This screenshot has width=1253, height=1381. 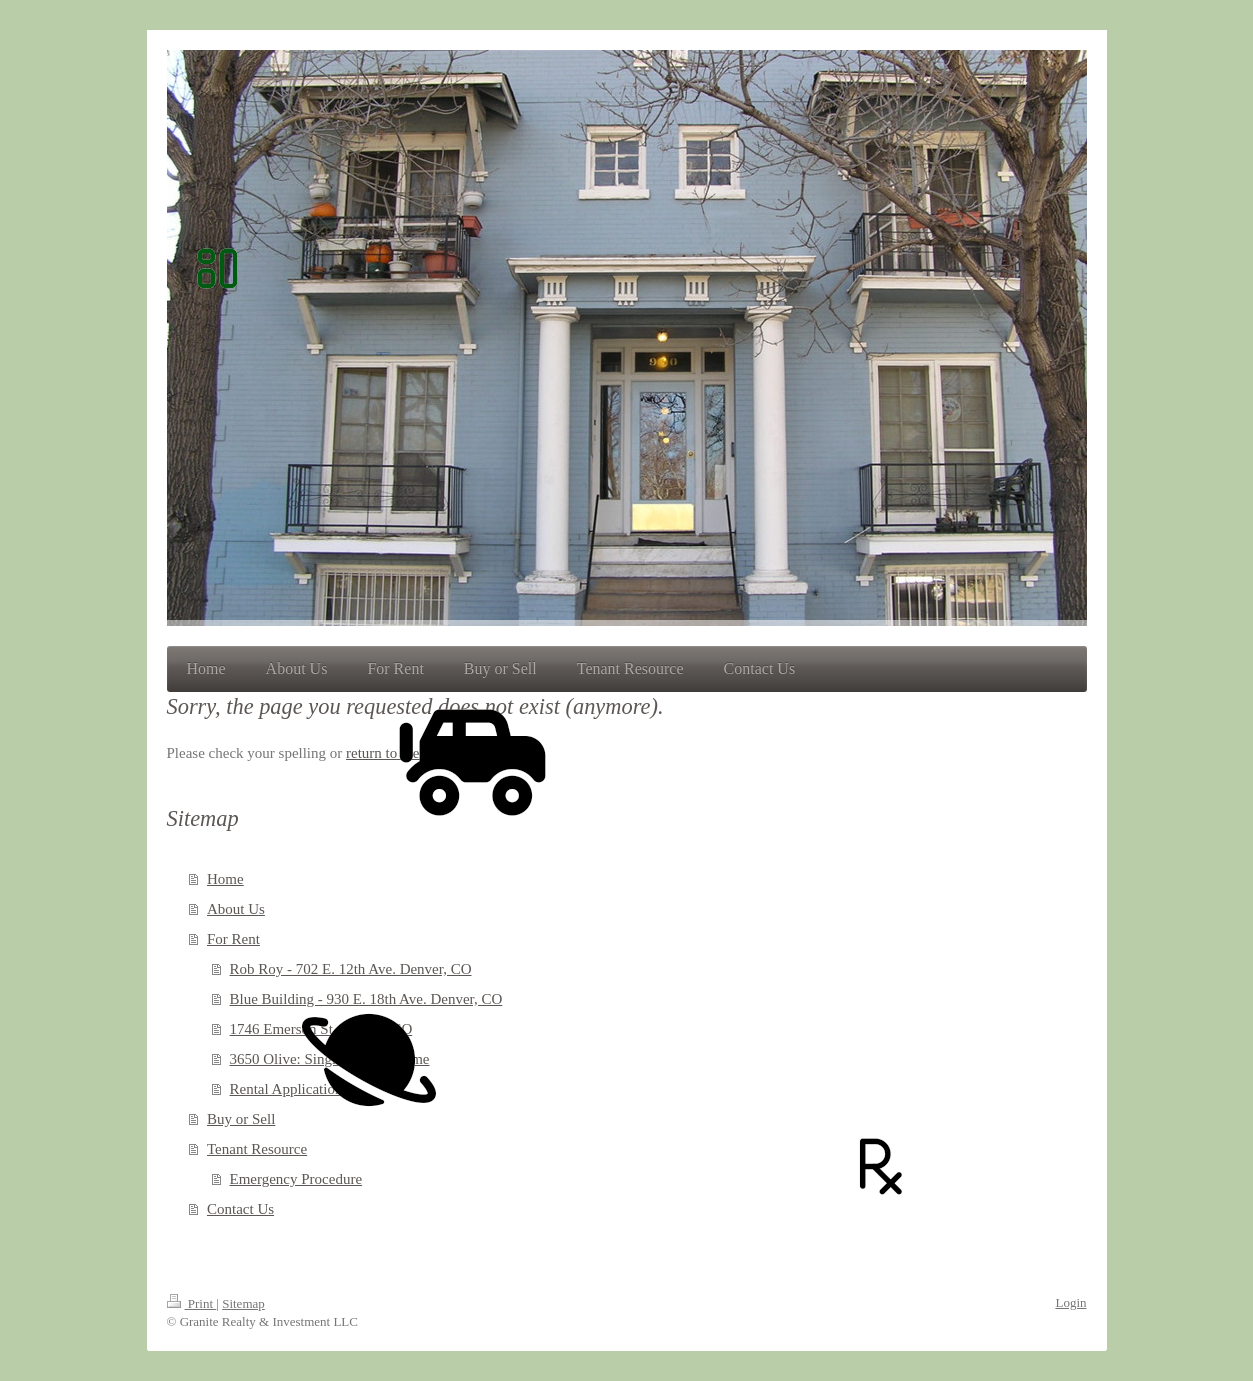 What do you see at coordinates (472, 762) in the screenshot?
I see `select SUV as vehicle type` at bounding box center [472, 762].